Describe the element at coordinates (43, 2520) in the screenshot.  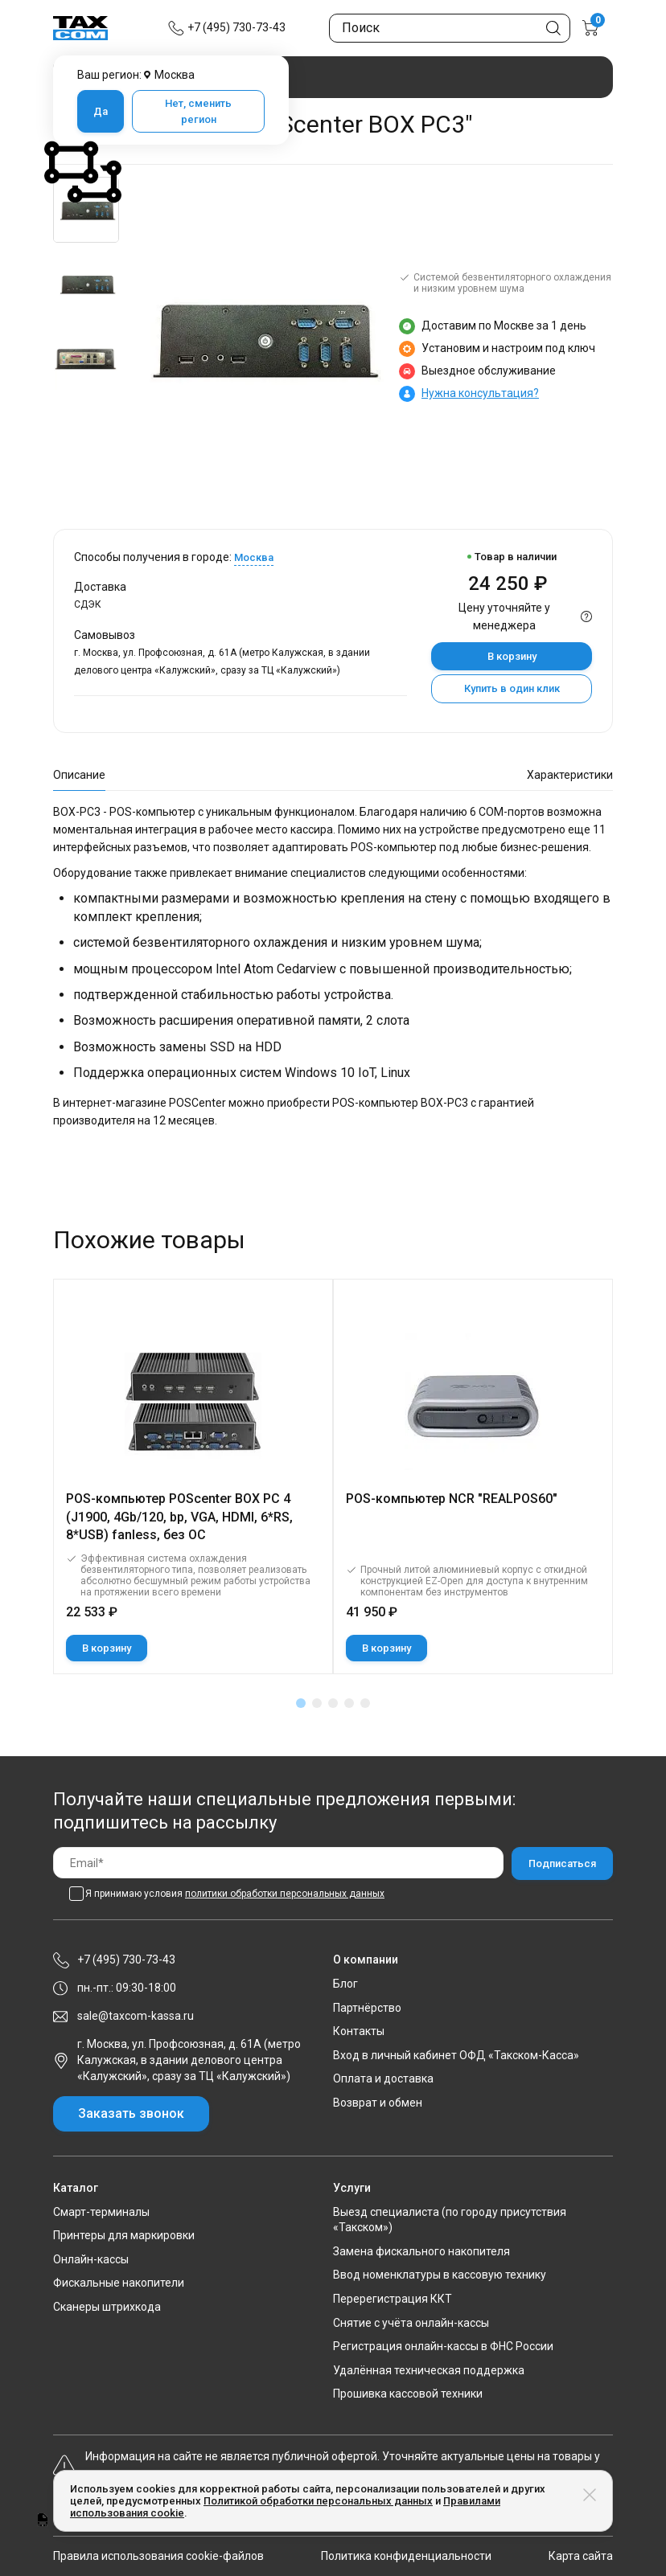
I see `file partially uploaded or in progress` at that location.